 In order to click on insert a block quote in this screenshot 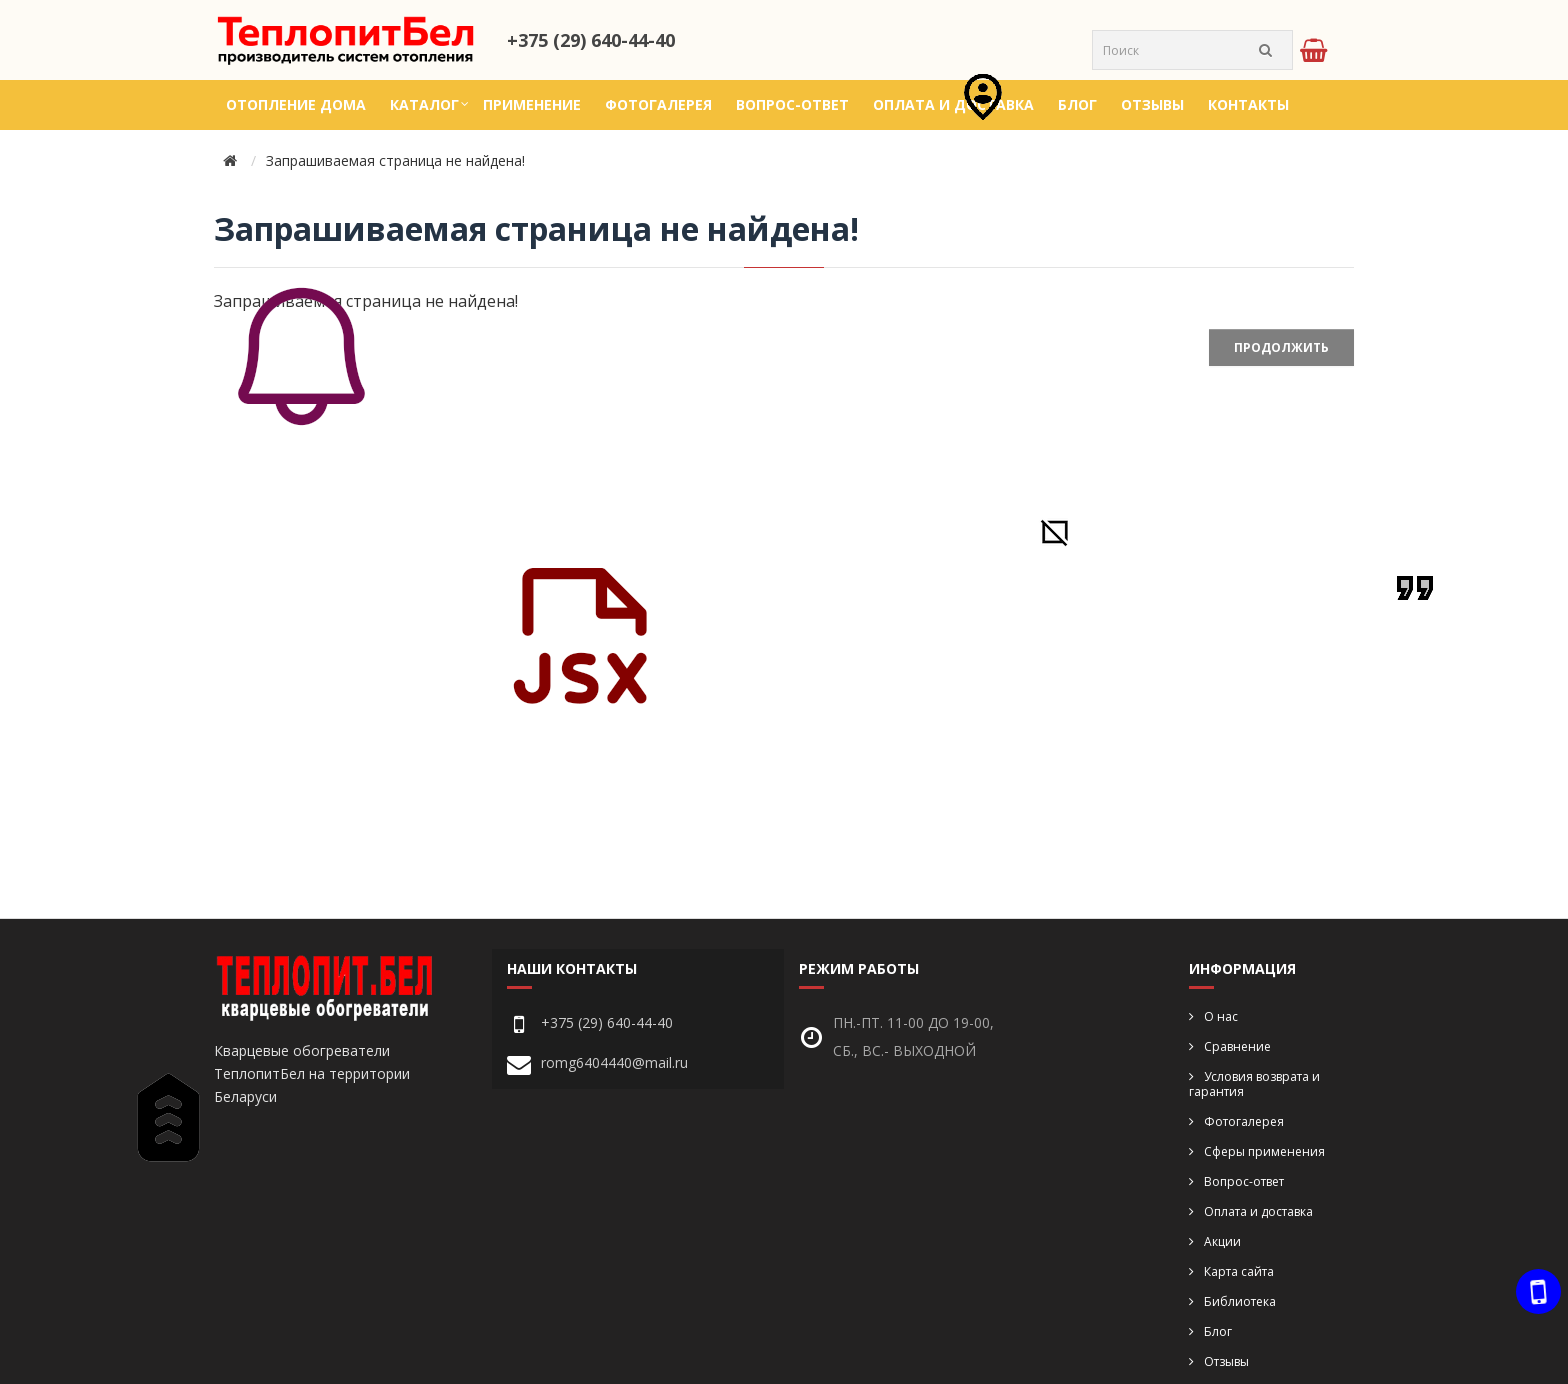, I will do `click(1415, 588)`.